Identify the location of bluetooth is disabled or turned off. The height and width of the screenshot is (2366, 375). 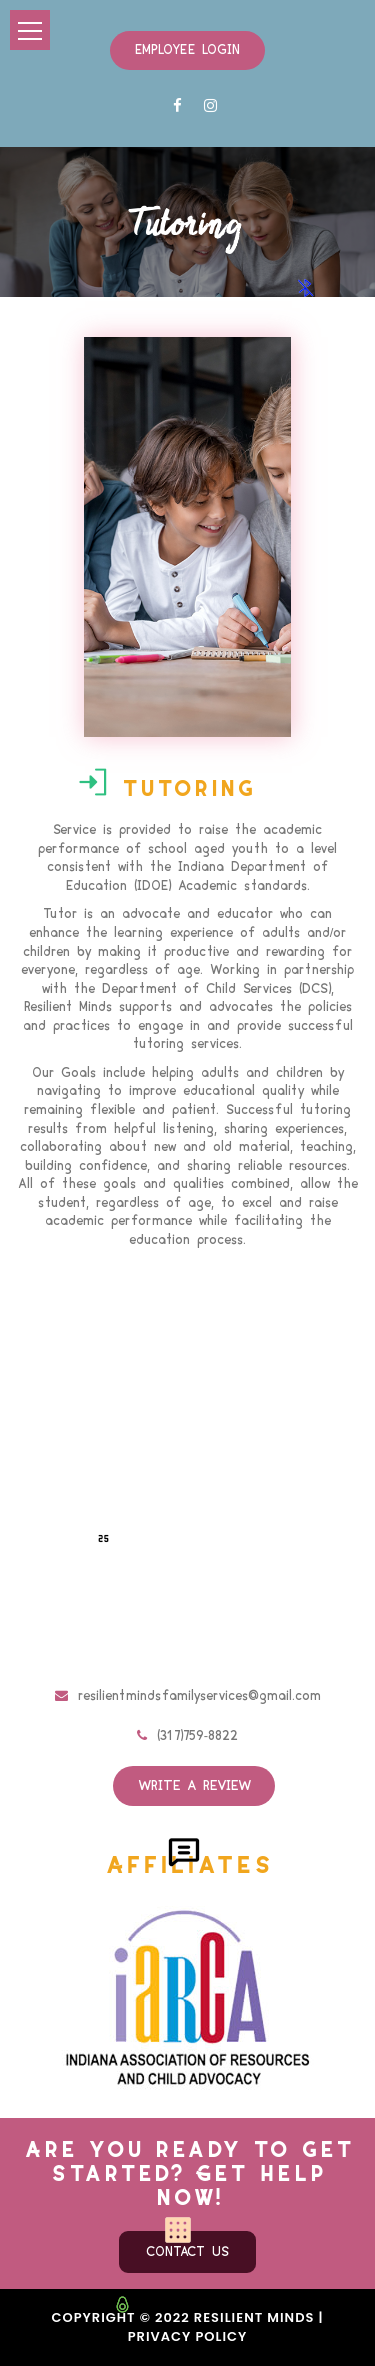
(305, 288).